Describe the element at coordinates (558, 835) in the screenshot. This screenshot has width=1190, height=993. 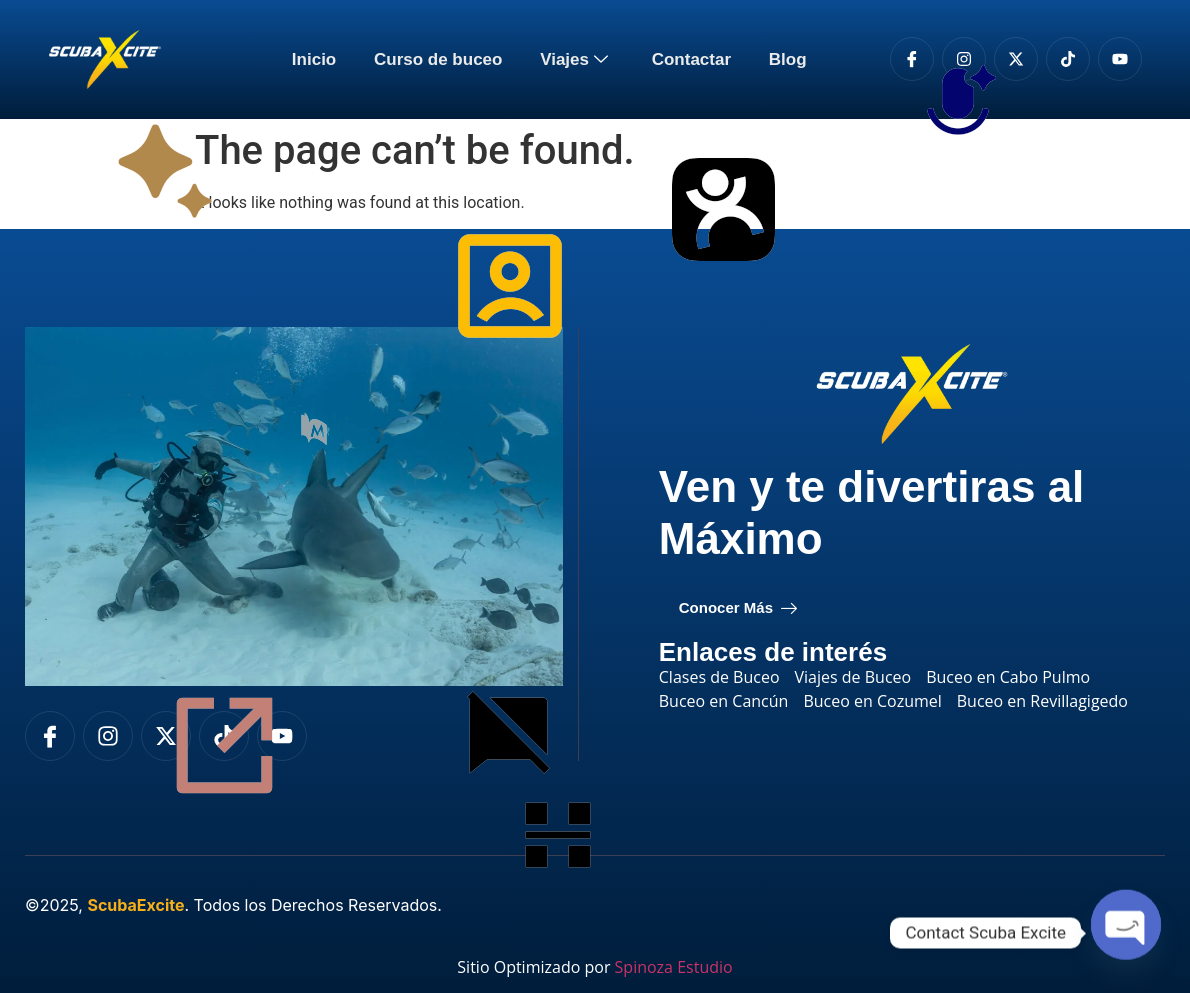
I see `scan a QR code` at that location.